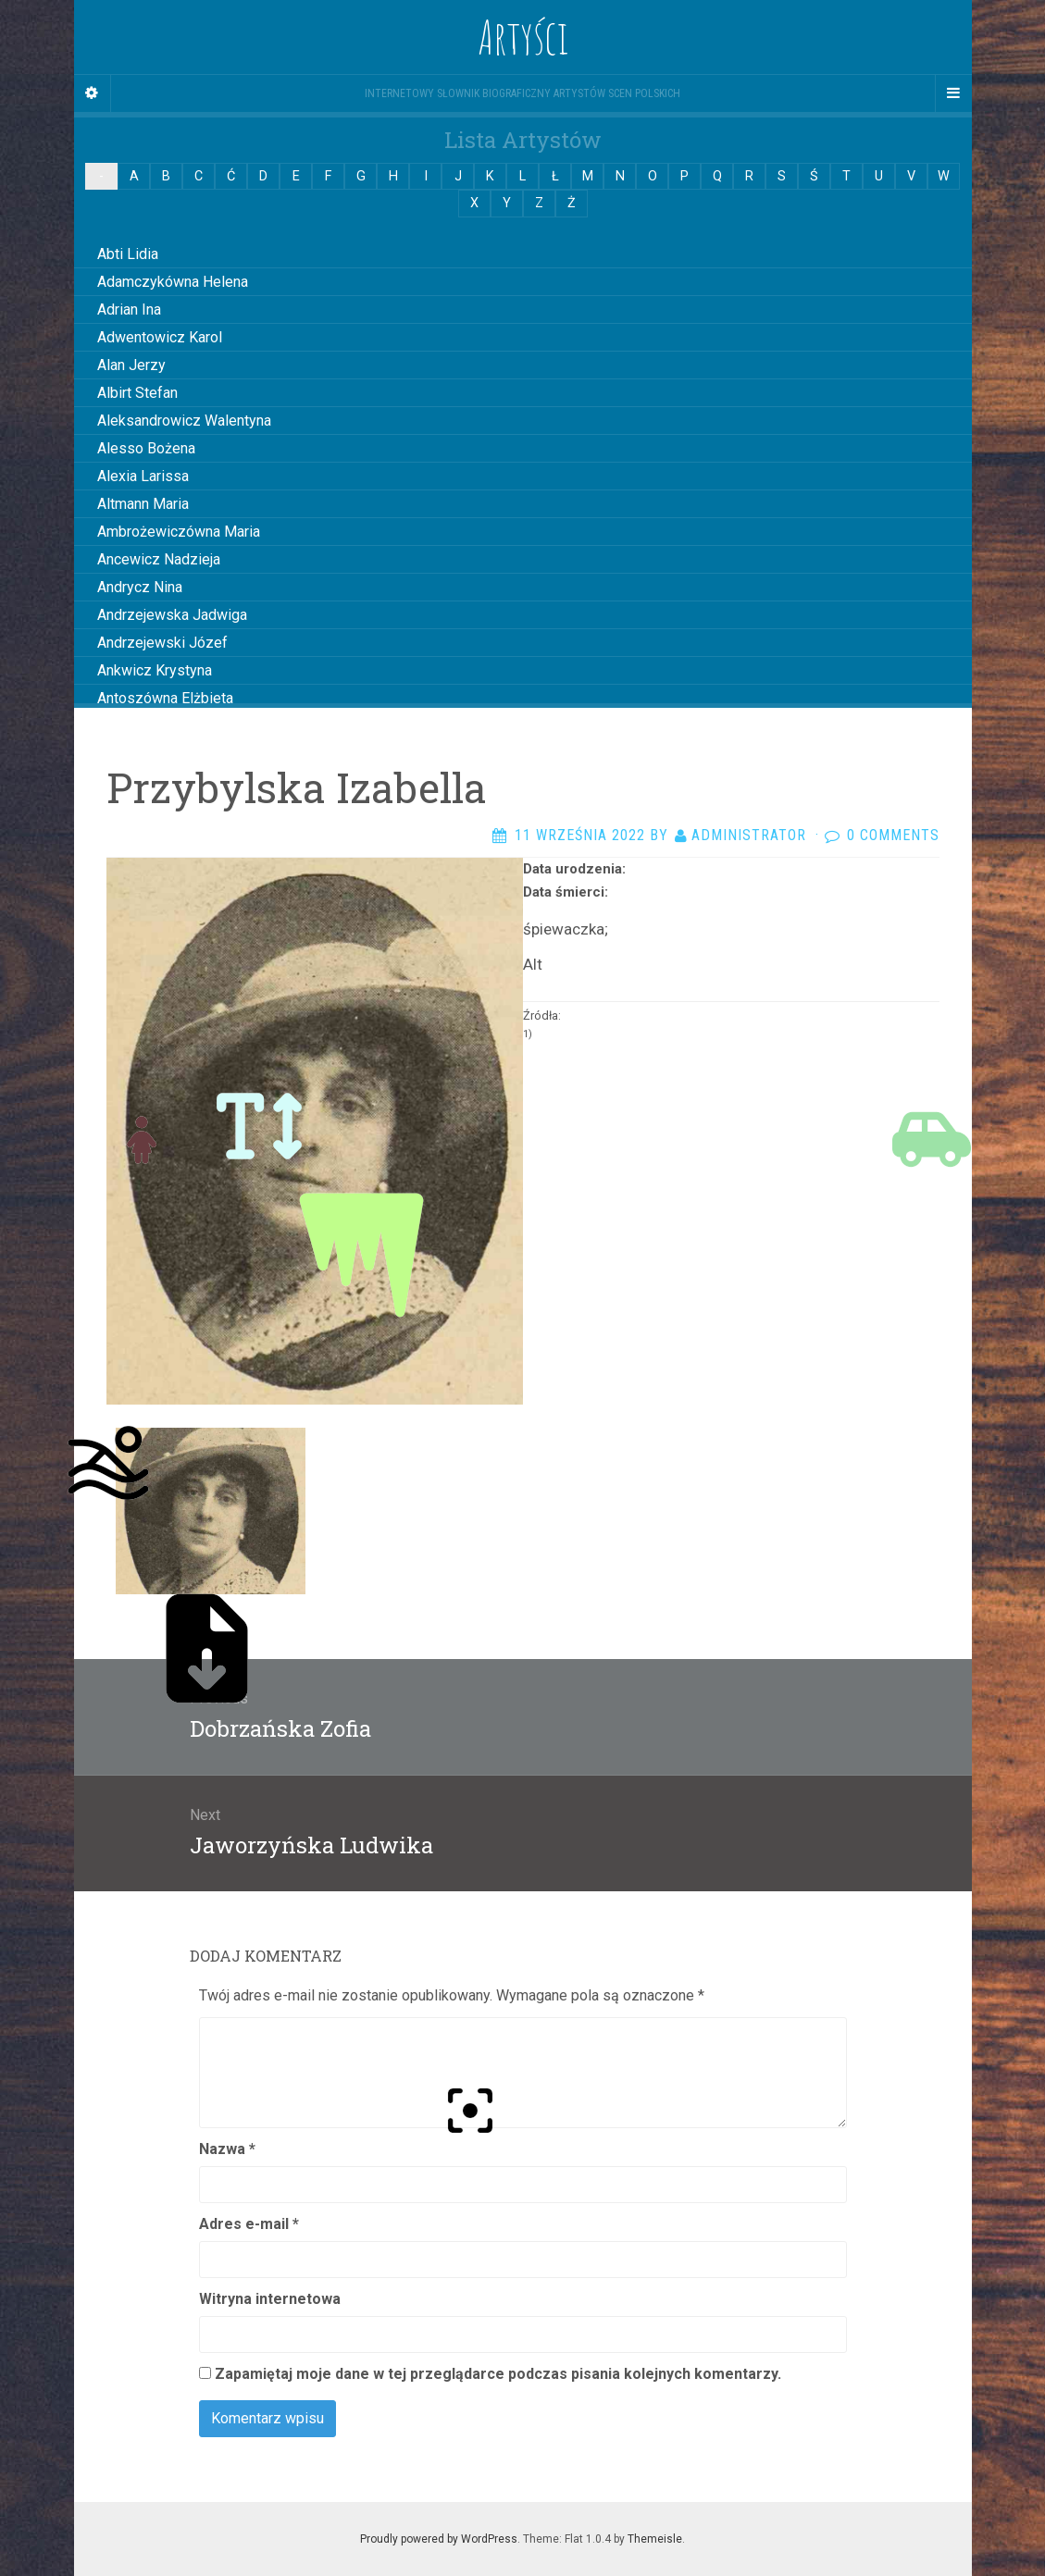  Describe the element at coordinates (470, 2111) in the screenshot. I see `tap to focus camera on center point` at that location.